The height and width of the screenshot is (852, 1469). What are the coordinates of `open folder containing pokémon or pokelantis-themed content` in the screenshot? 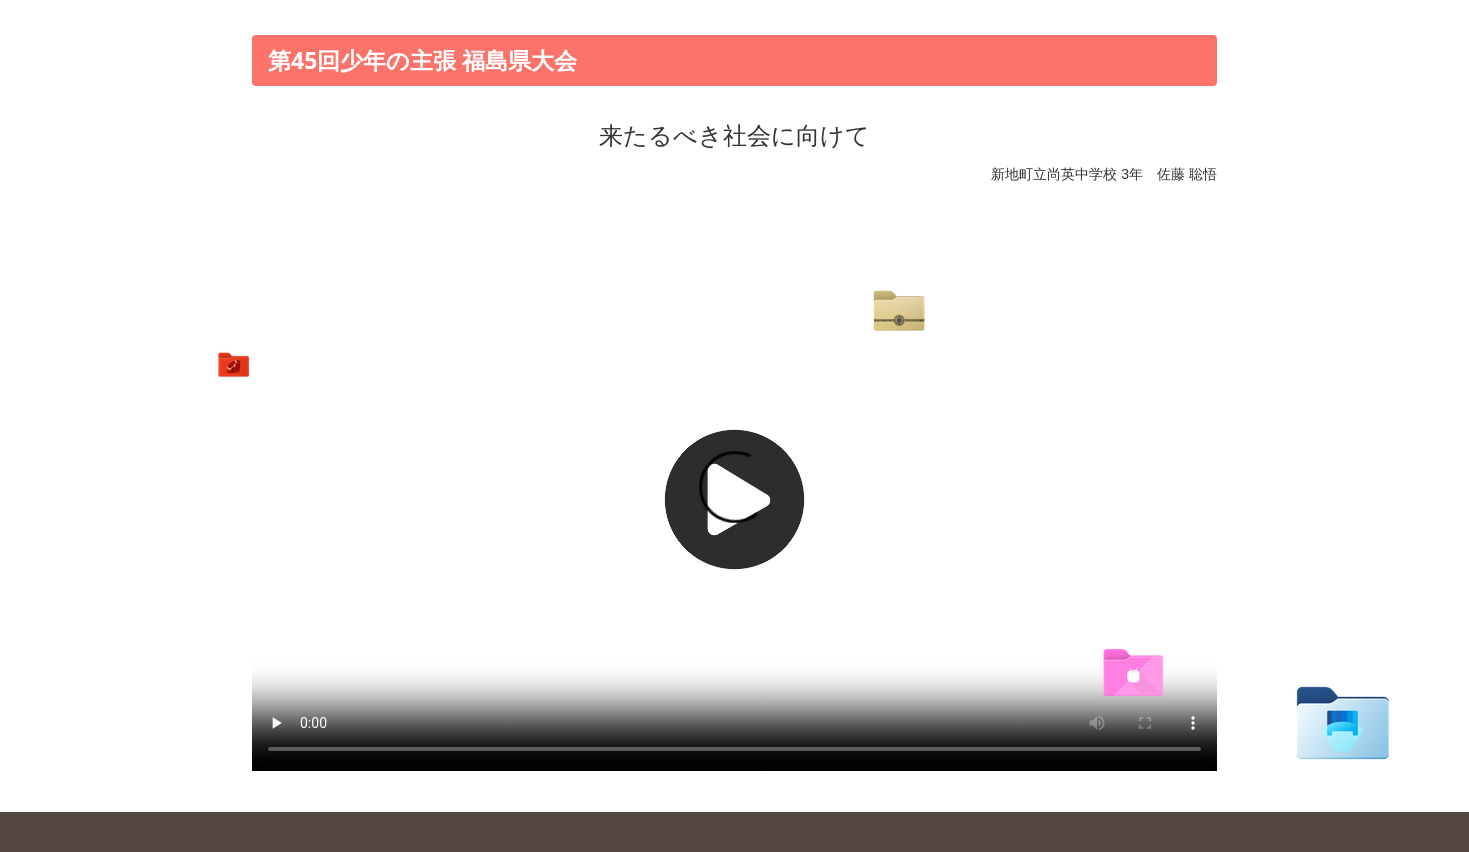 It's located at (899, 312).